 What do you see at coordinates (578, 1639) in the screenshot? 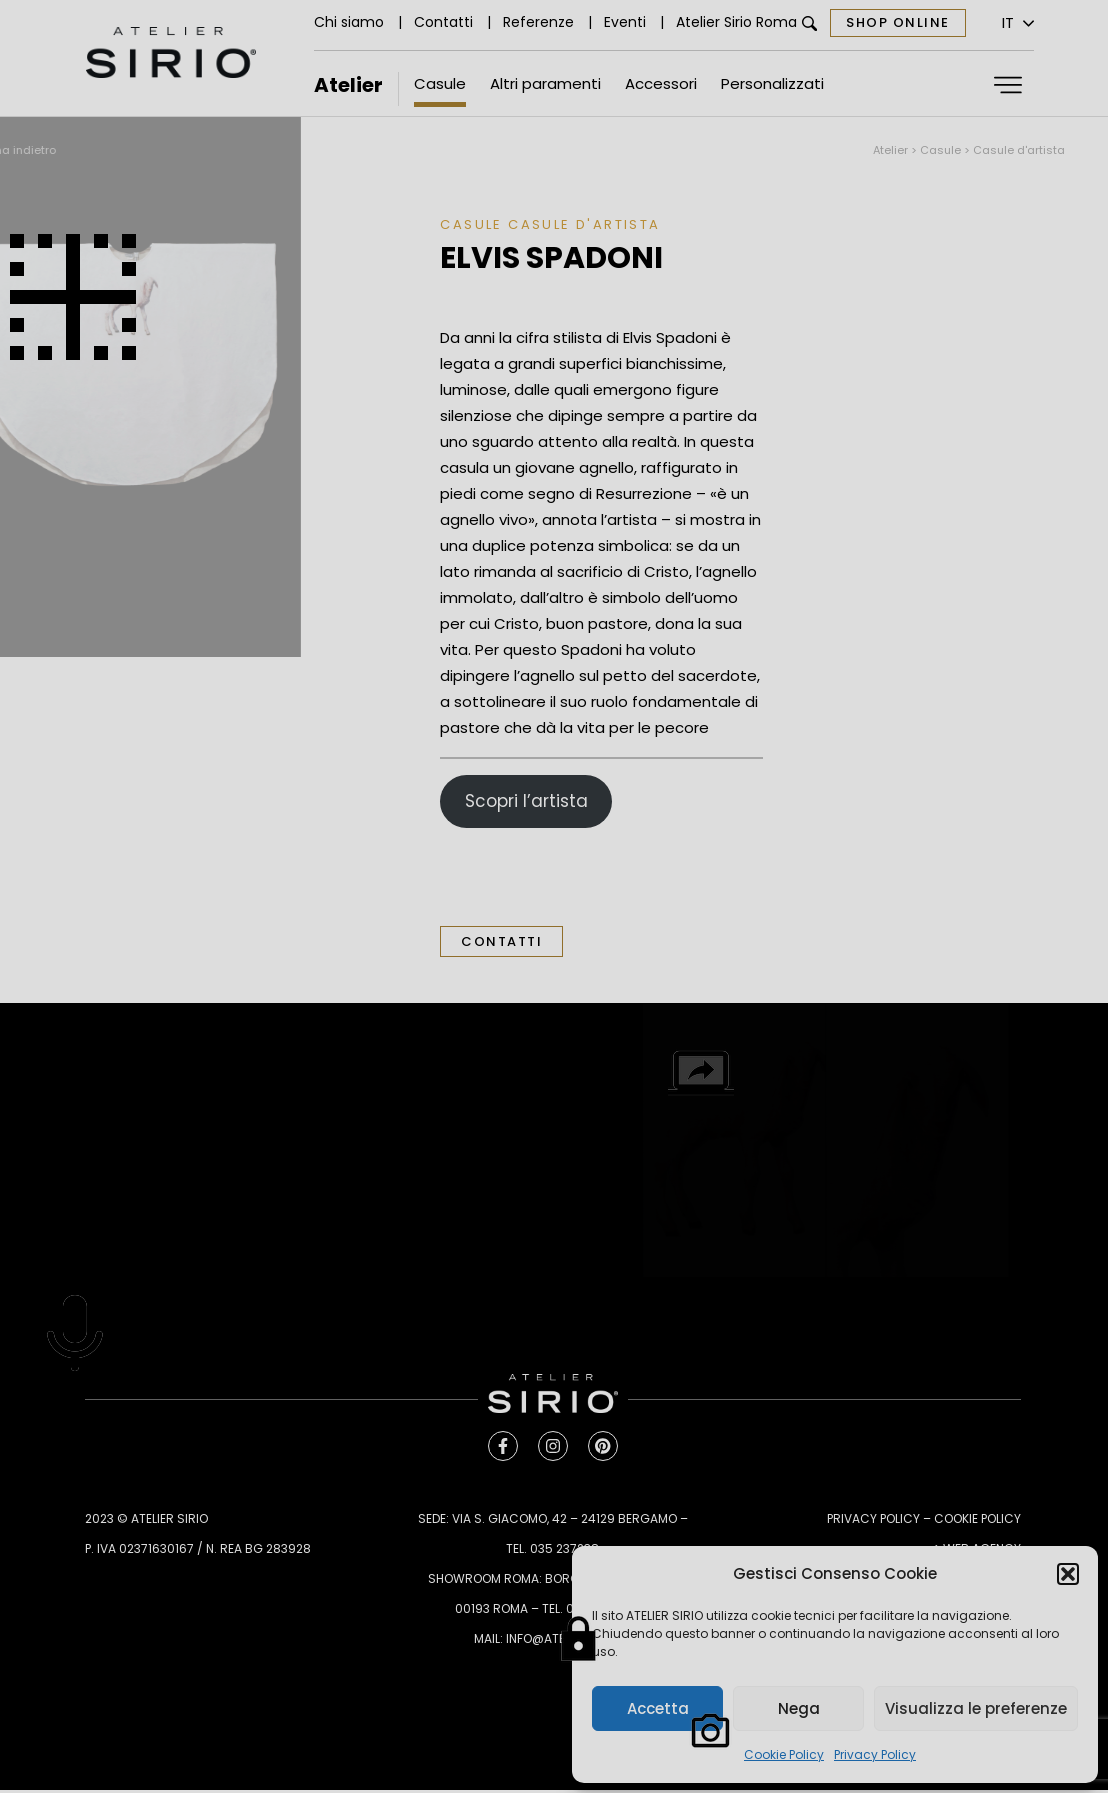
I see `indicates a secure connection` at bounding box center [578, 1639].